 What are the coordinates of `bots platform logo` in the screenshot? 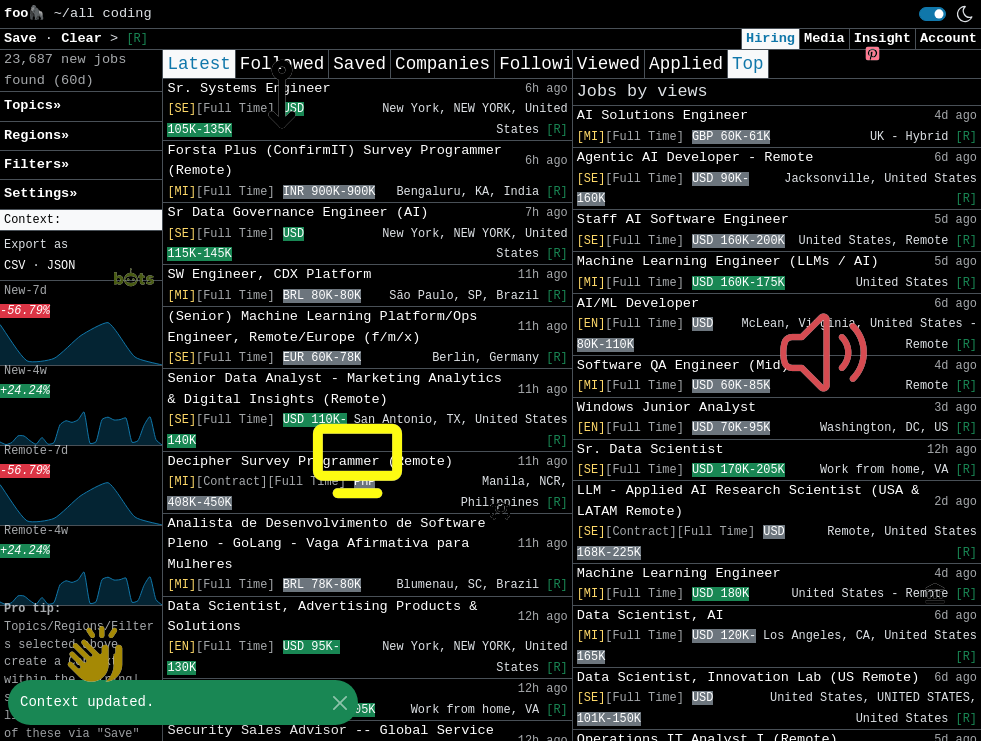 It's located at (134, 279).